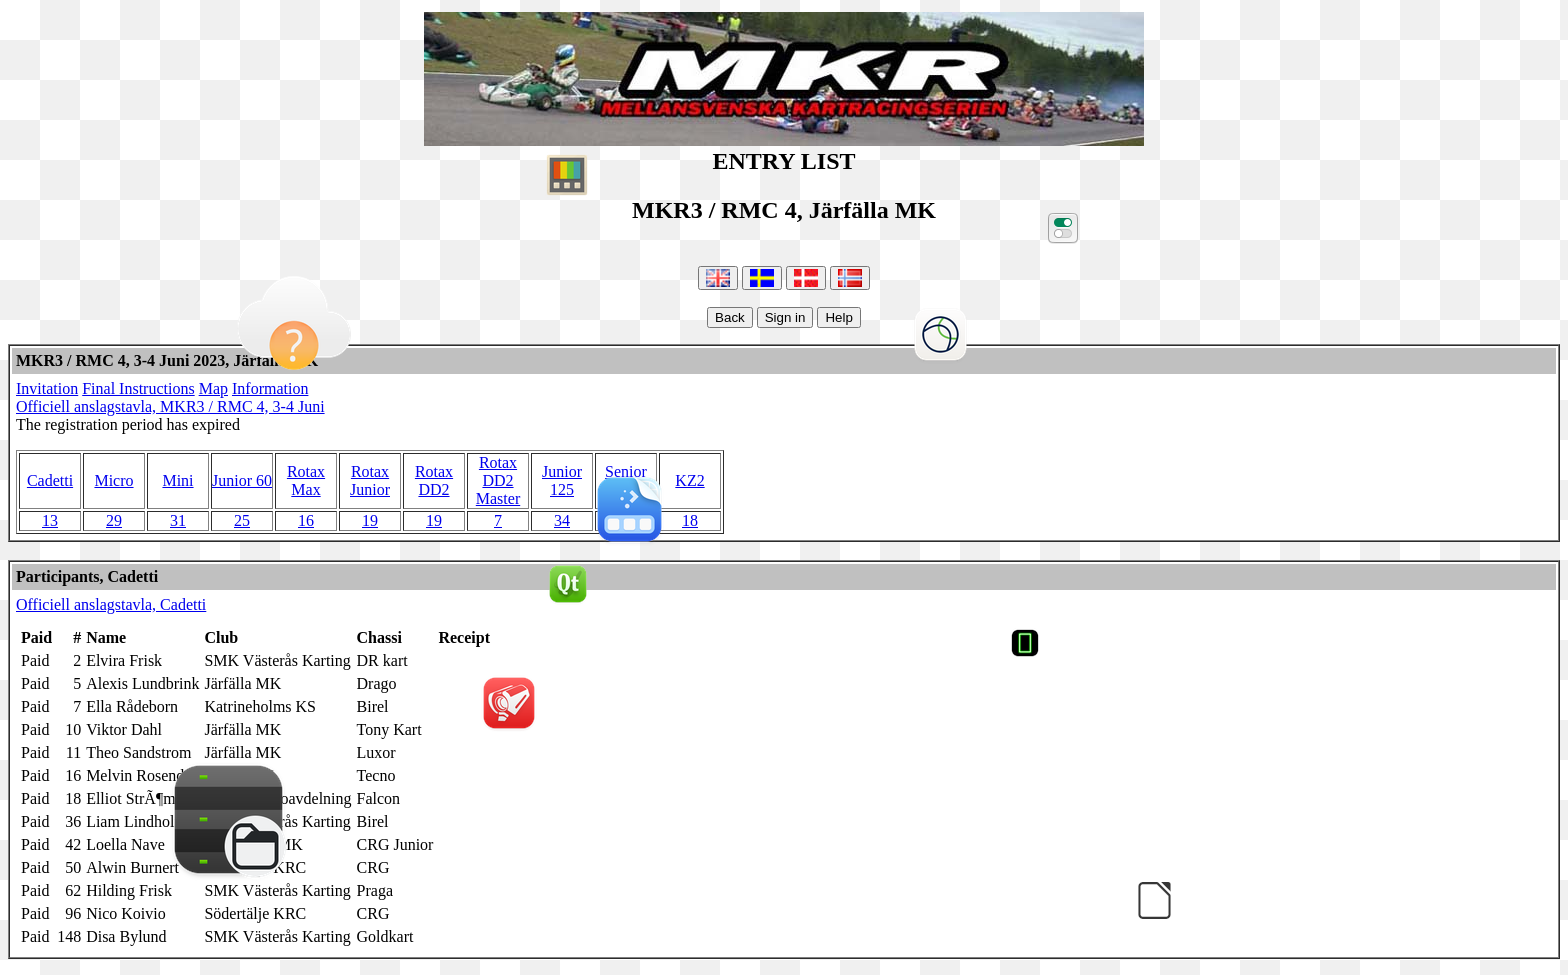 The width and height of the screenshot is (1568, 975). I want to click on weather data currently unavailable, so click(294, 323).